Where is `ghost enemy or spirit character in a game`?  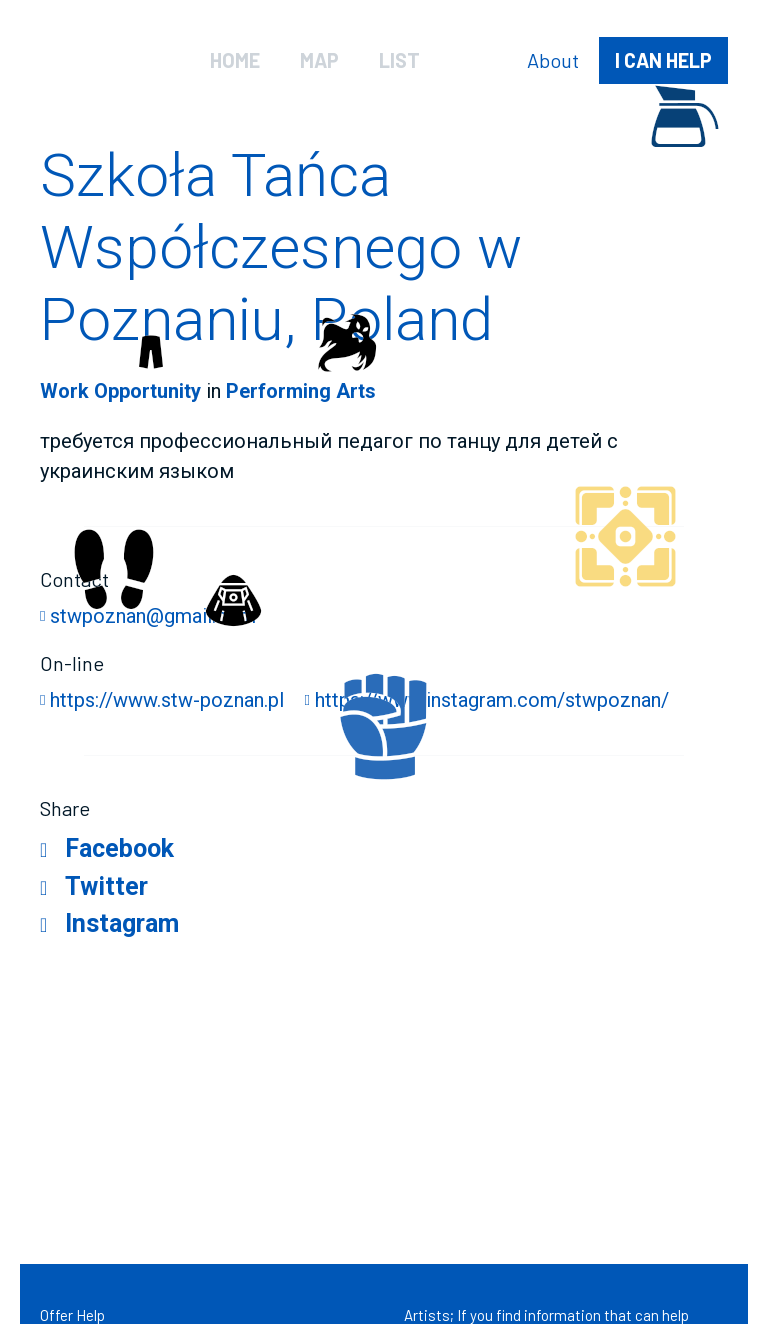
ghost enemy or spirit character in a game is located at coordinates (347, 343).